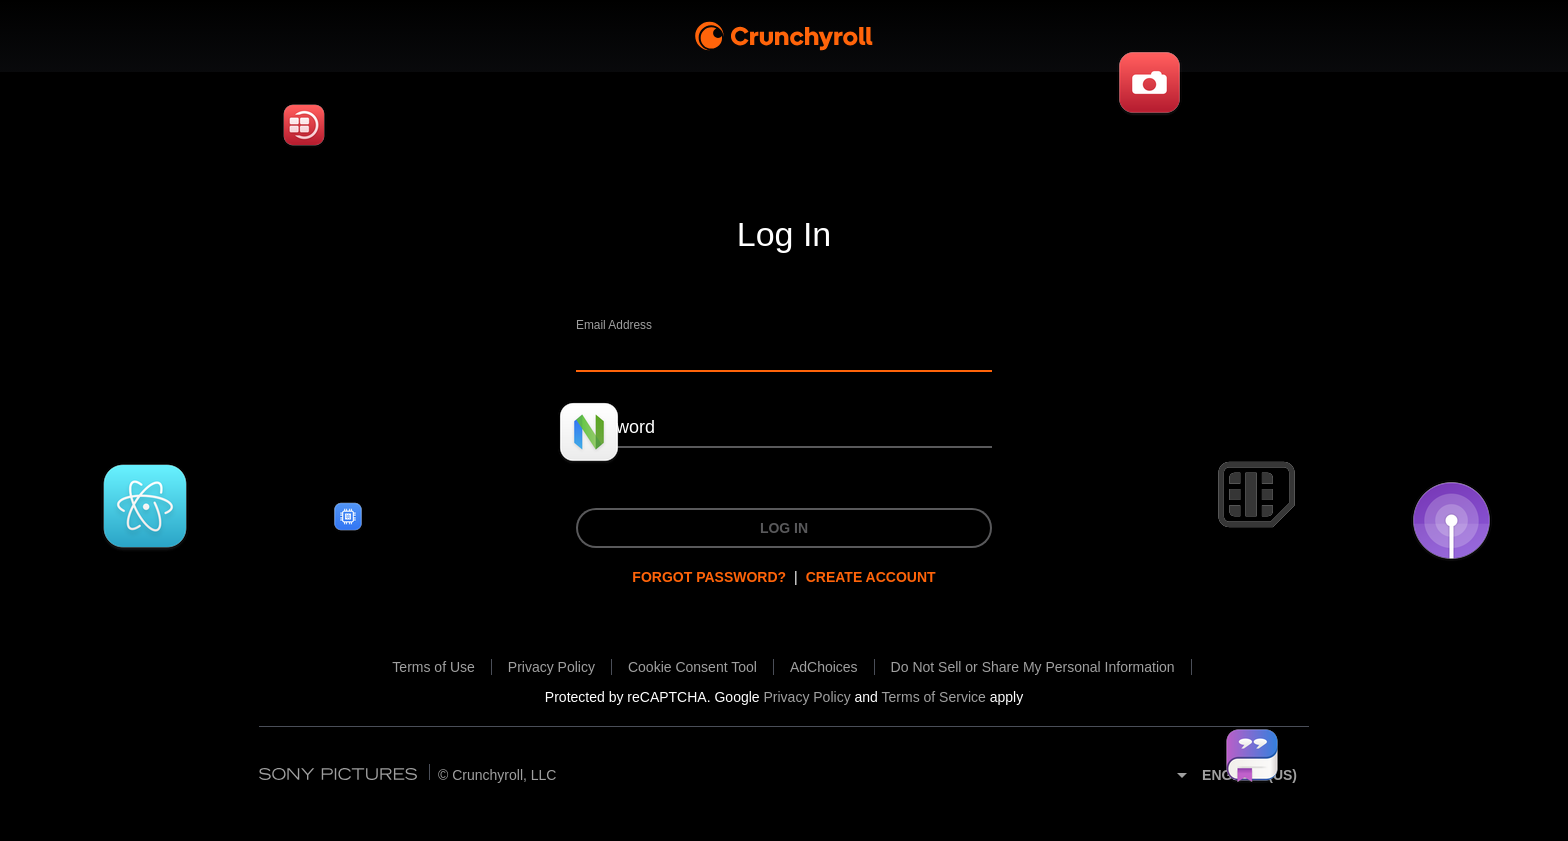 Image resolution: width=1568 pixels, height=841 pixels. I want to click on indicates sim card status or settings, so click(1256, 494).